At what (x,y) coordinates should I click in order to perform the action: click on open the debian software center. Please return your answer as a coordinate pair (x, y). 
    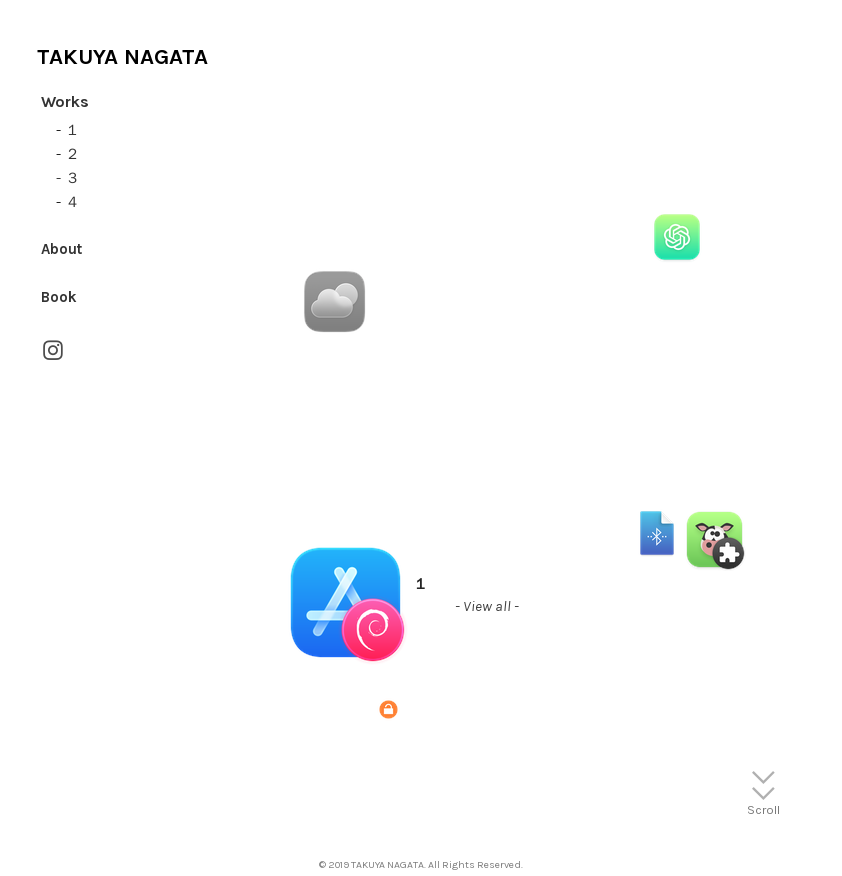
    Looking at the image, I should click on (345, 602).